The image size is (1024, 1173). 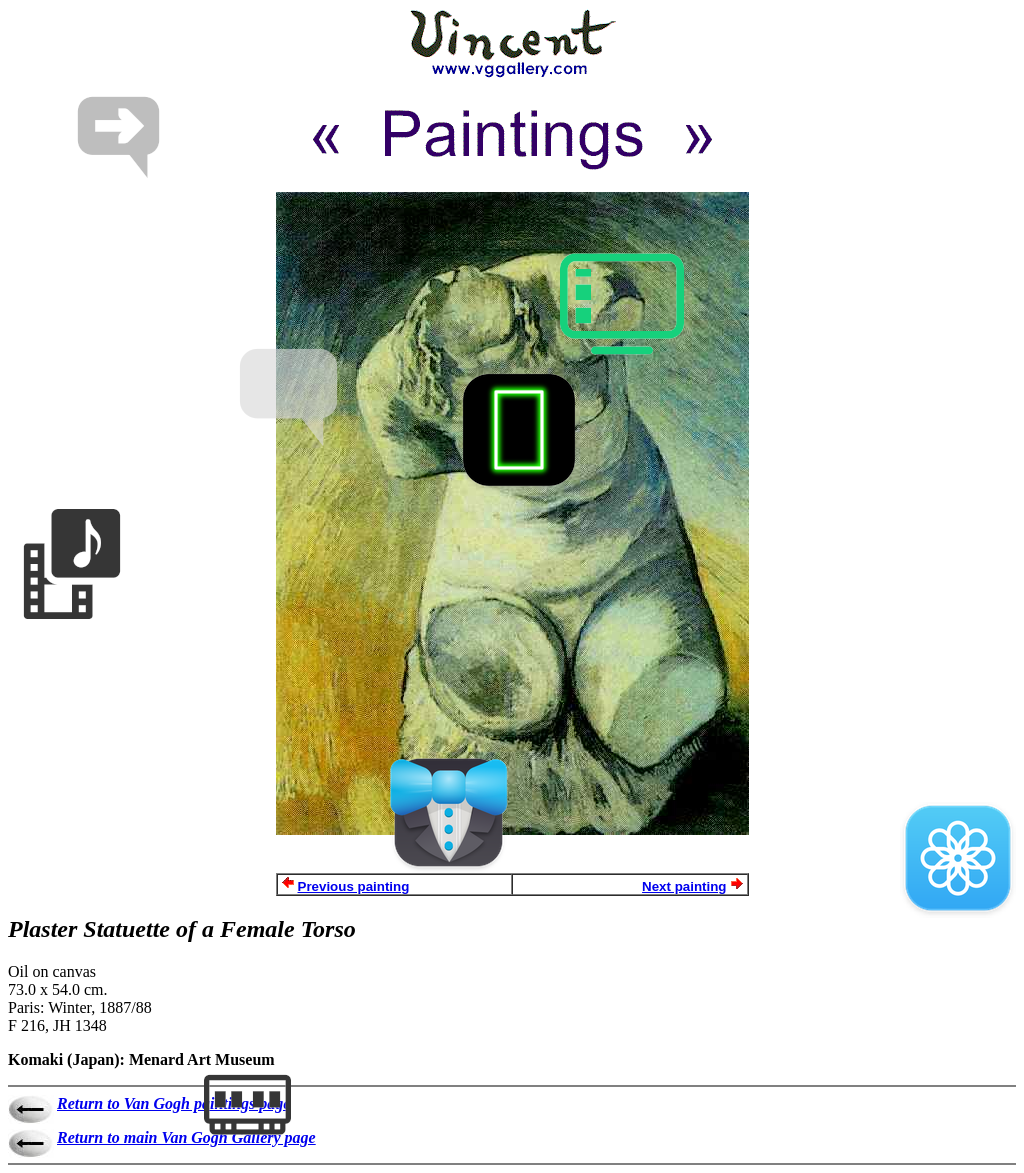 I want to click on access multimedia applications, so click(x=72, y=564).